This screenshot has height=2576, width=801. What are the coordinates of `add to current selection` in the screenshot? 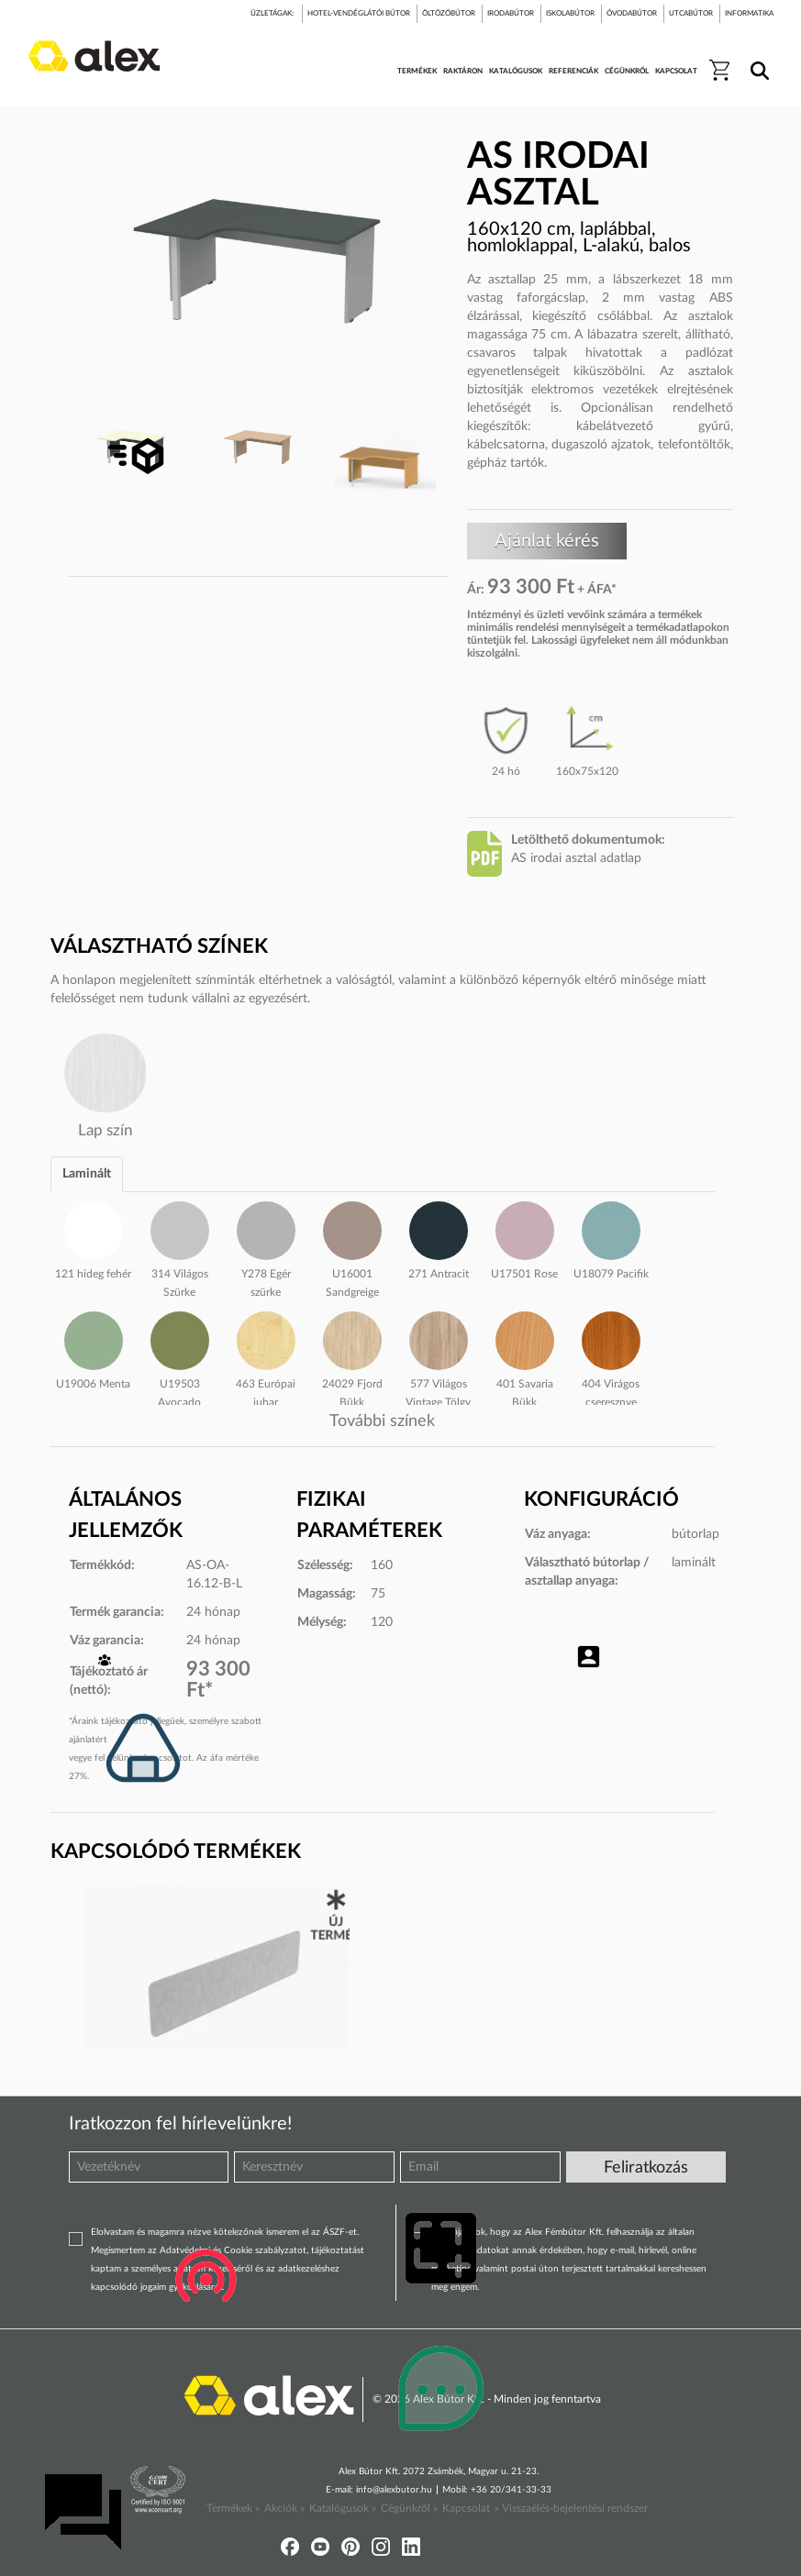 It's located at (440, 2248).